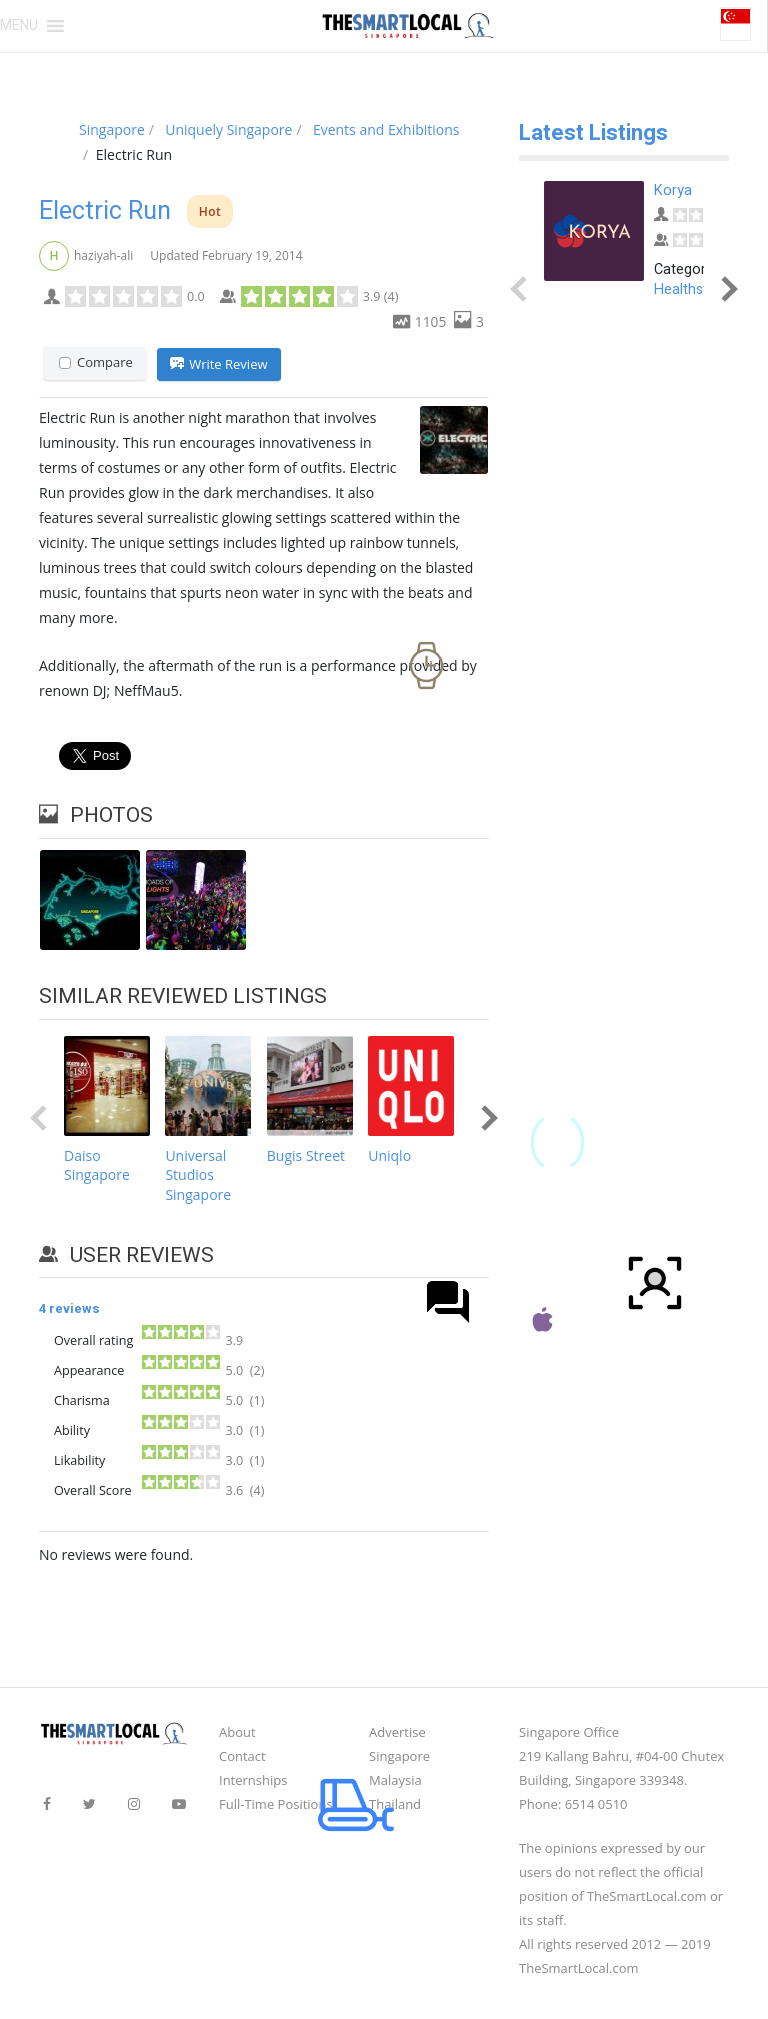 The width and height of the screenshot is (768, 2019). Describe the element at coordinates (655, 1283) in the screenshot. I see `focus on current user profile` at that location.